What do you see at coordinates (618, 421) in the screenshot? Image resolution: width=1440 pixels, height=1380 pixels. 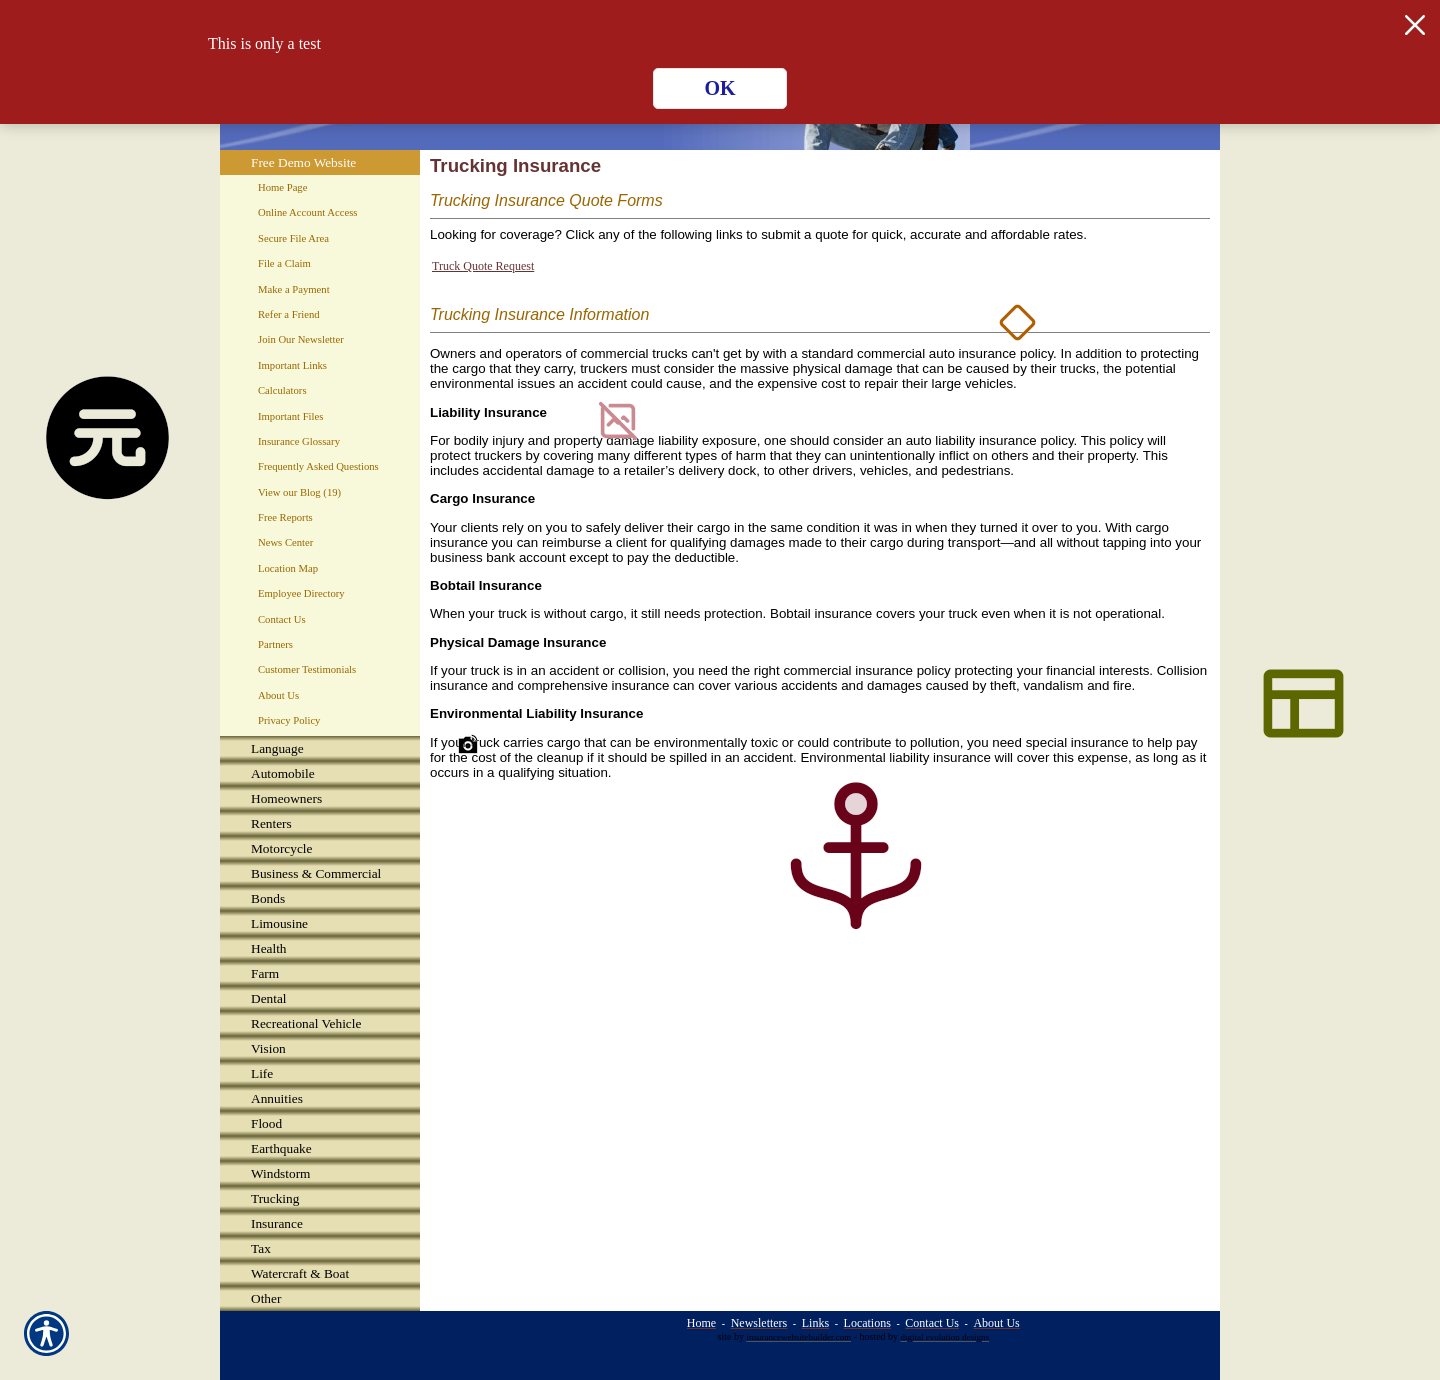 I see `disable graph or chart view` at bounding box center [618, 421].